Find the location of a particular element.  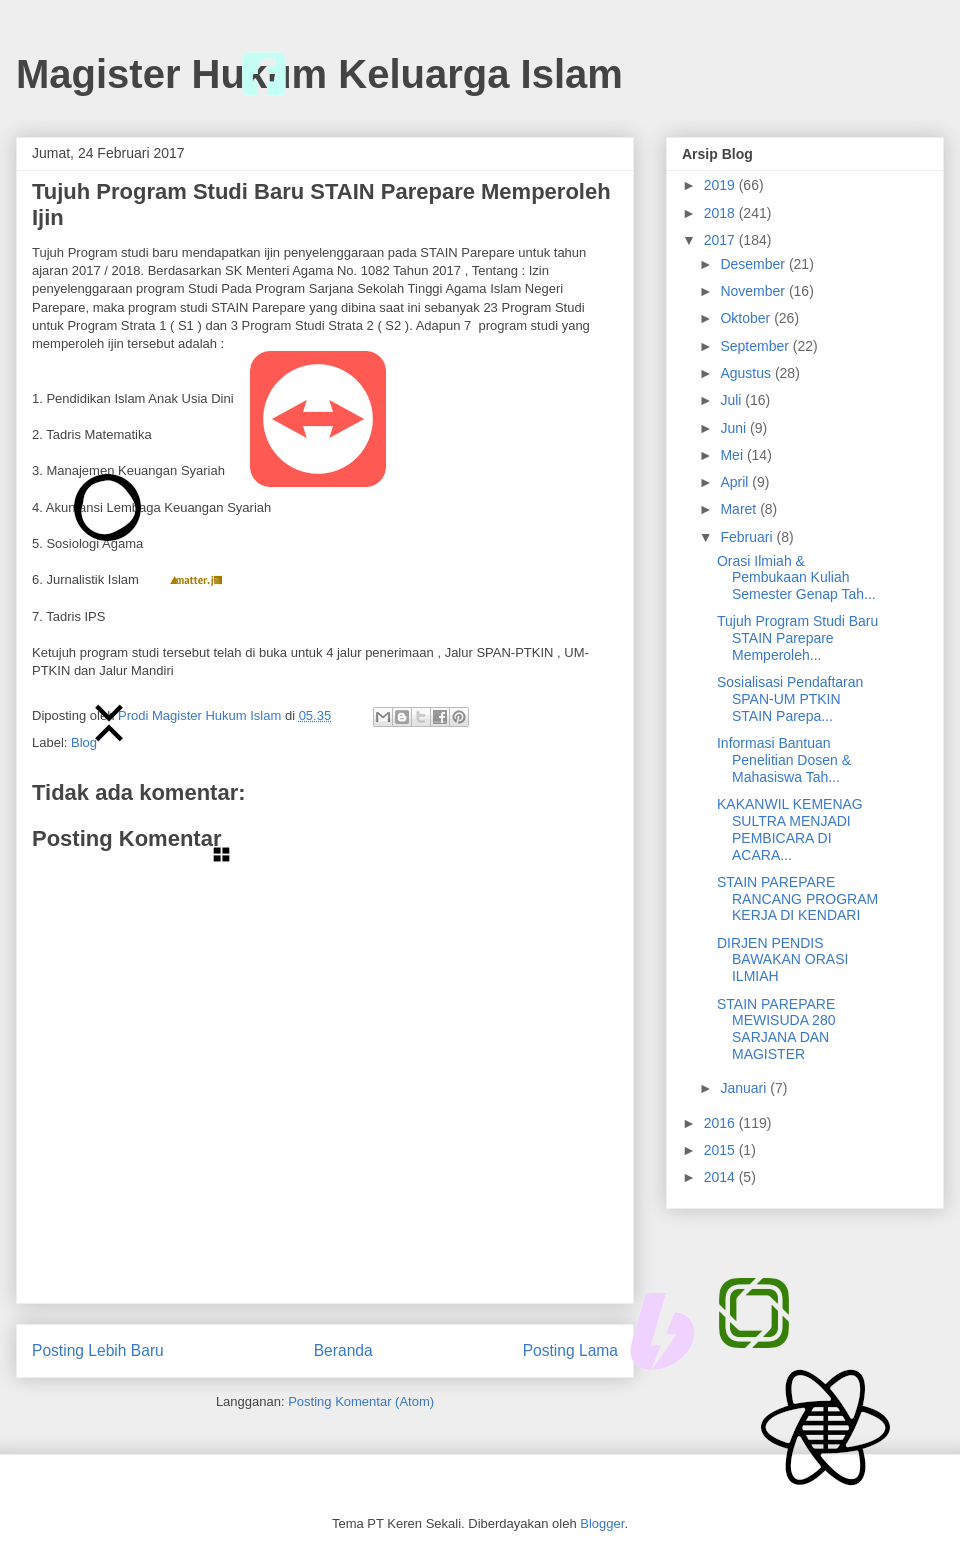

launch teamviewer remote desktop application is located at coordinates (318, 419).